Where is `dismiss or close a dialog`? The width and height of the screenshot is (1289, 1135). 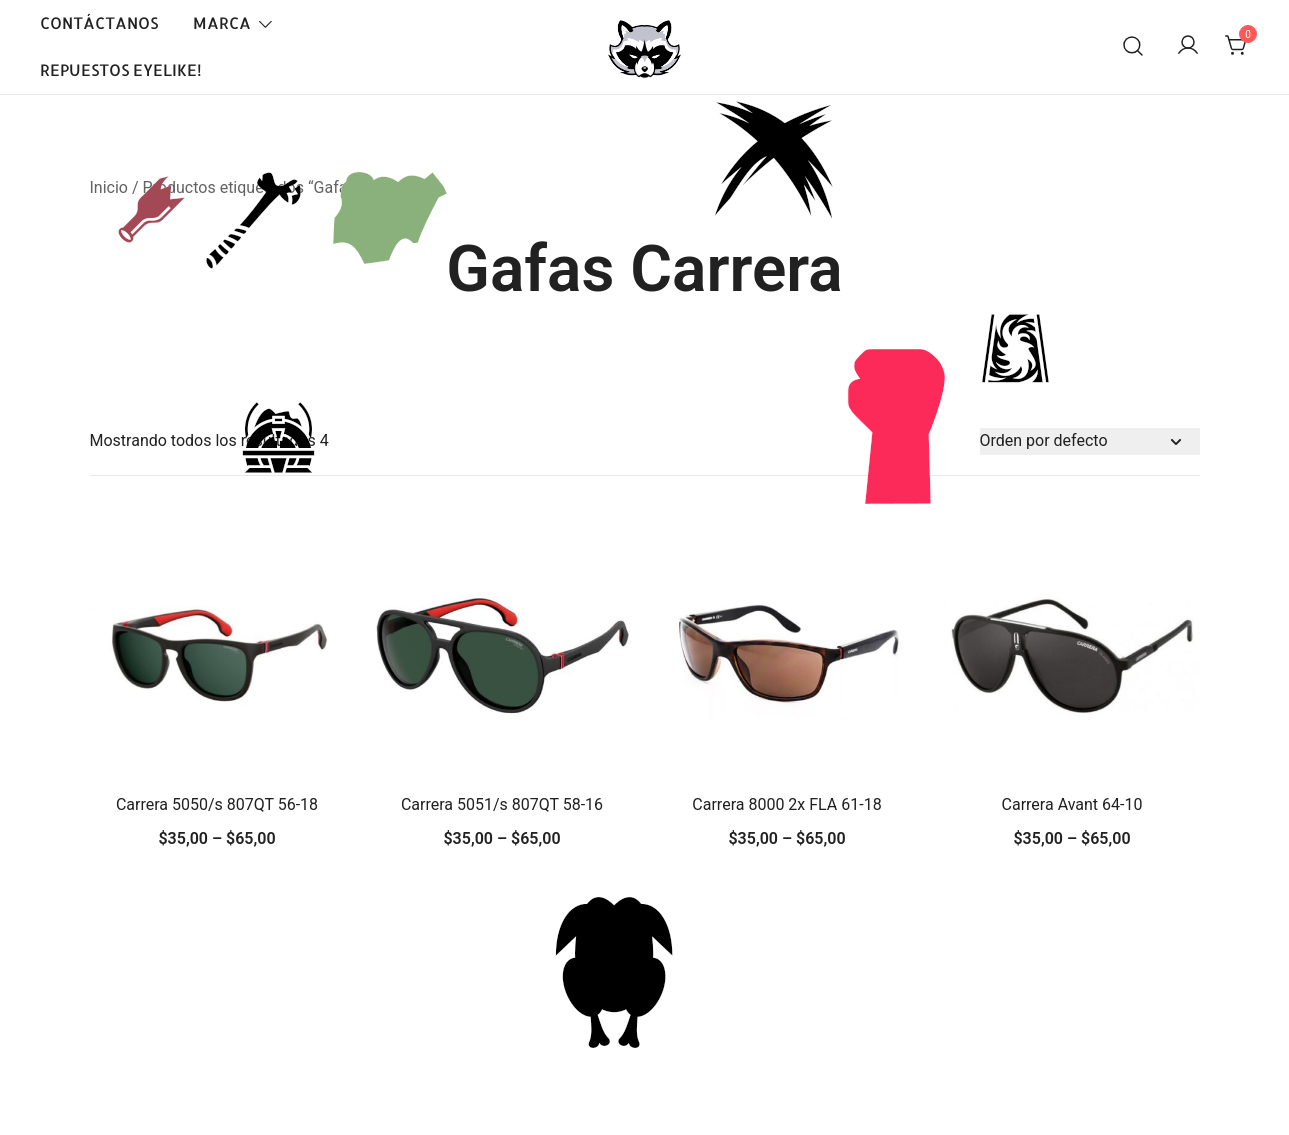 dismiss or close a dialog is located at coordinates (773, 160).